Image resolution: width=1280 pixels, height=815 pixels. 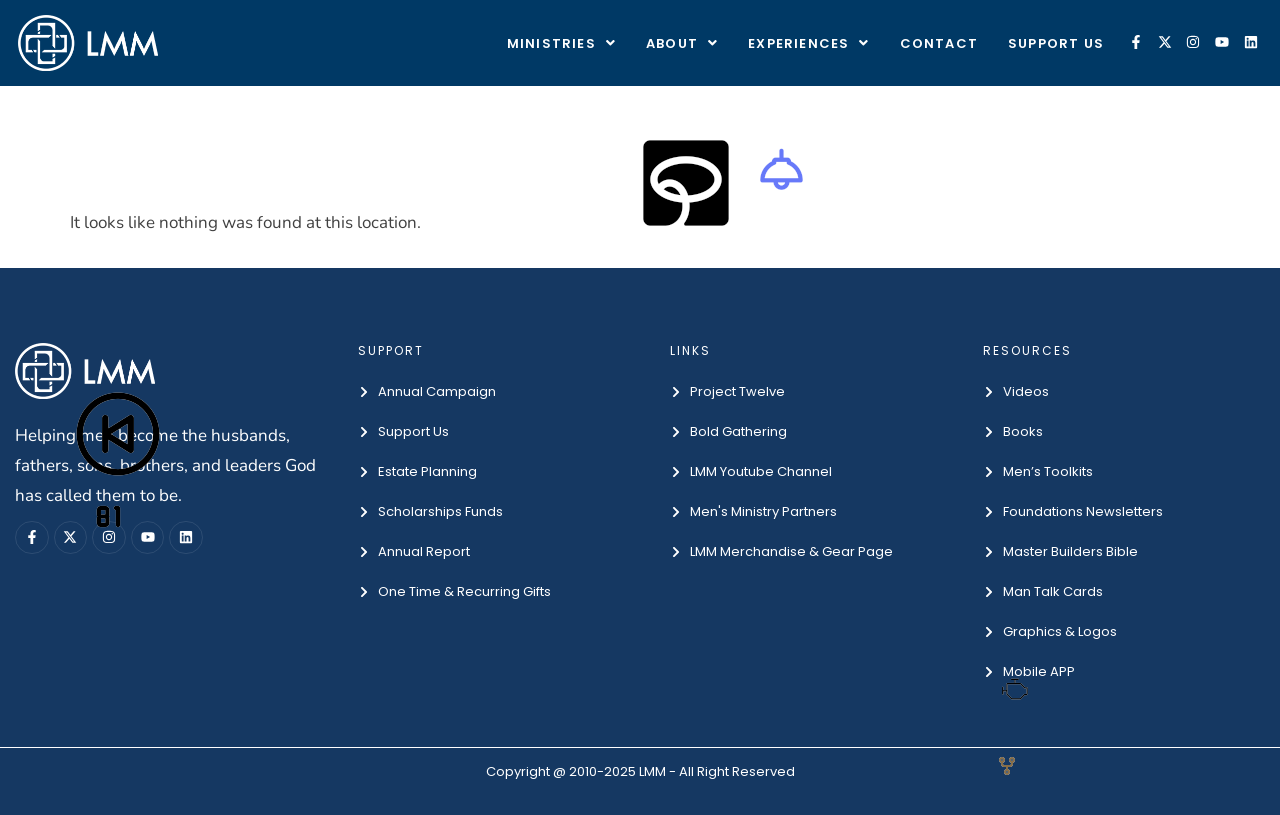 What do you see at coordinates (781, 171) in the screenshot?
I see `toggle pendant lamp or ceiling light` at bounding box center [781, 171].